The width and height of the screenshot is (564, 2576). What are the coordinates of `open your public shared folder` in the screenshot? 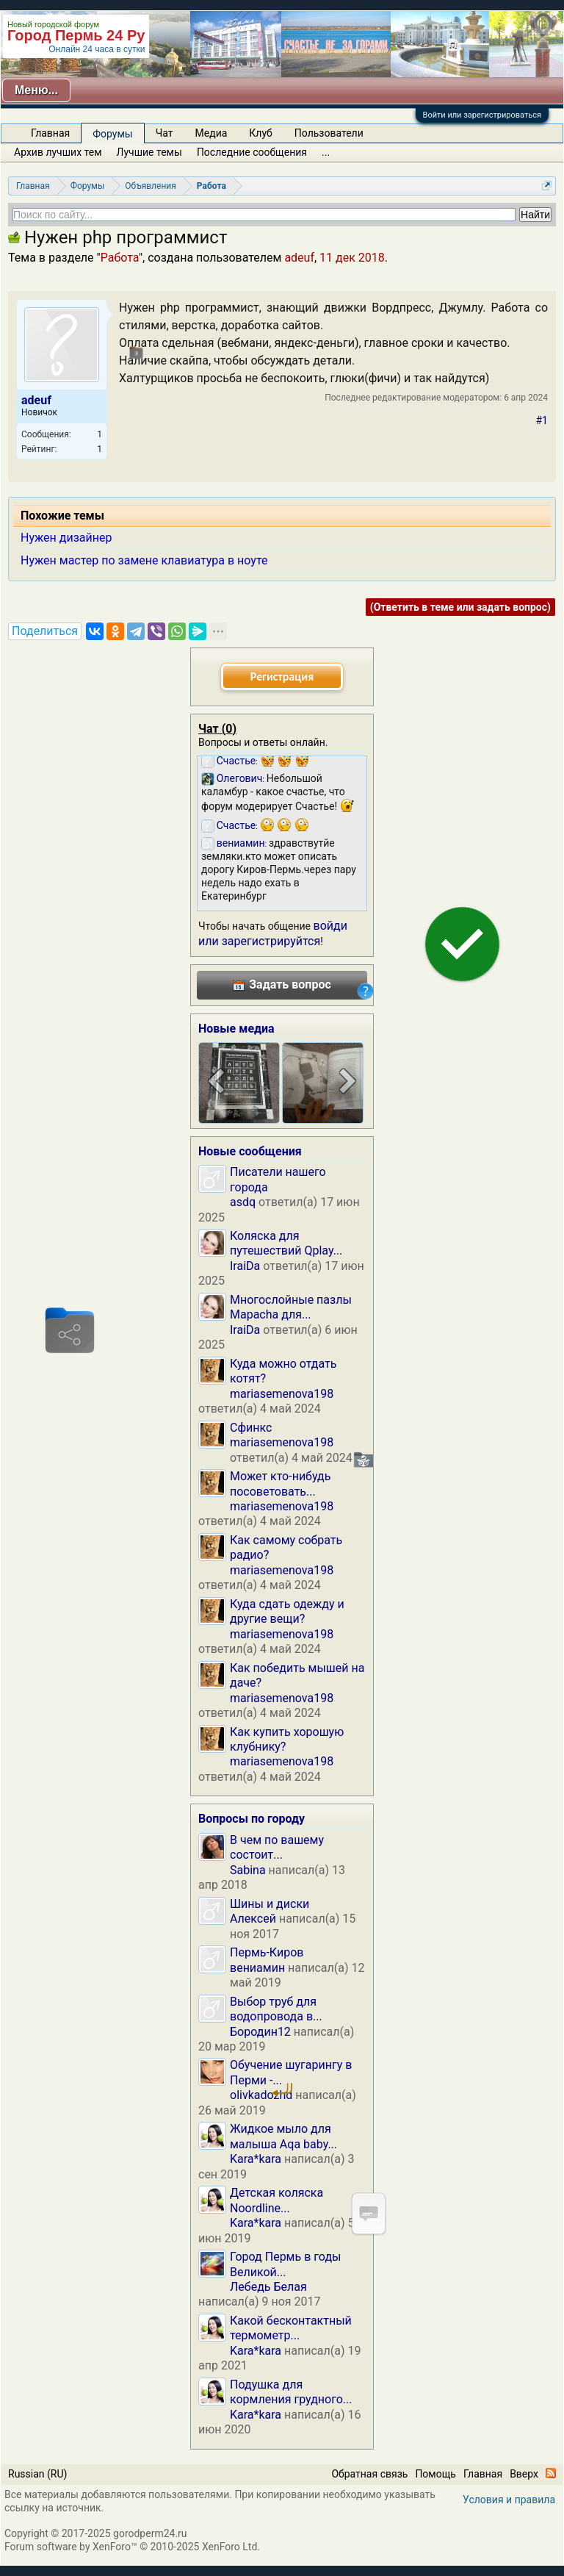 It's located at (70, 1330).